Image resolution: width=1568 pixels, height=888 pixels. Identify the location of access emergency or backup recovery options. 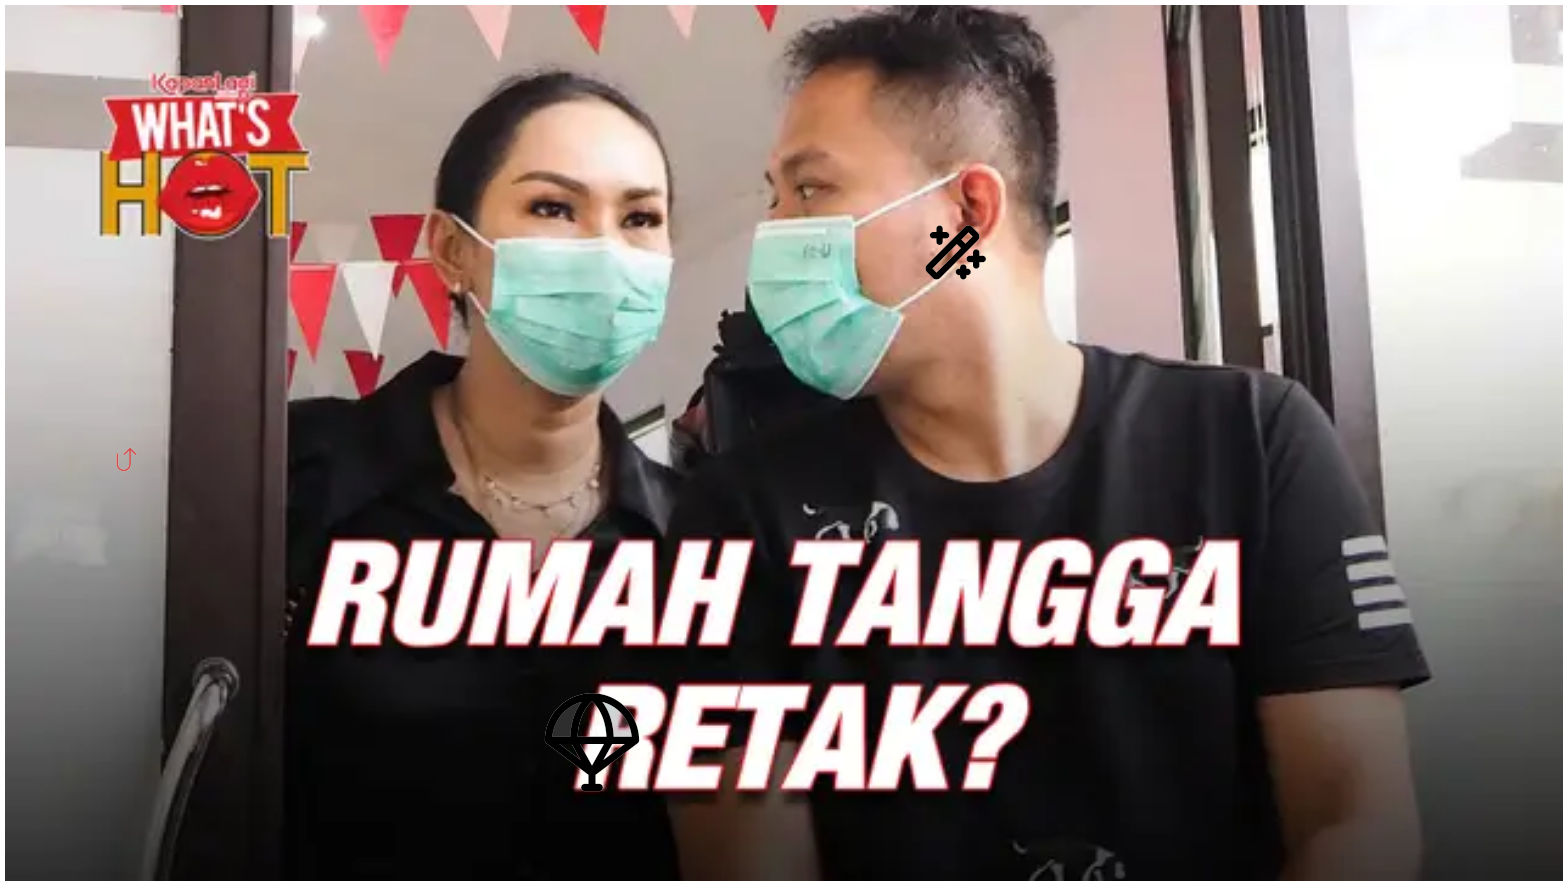
(592, 744).